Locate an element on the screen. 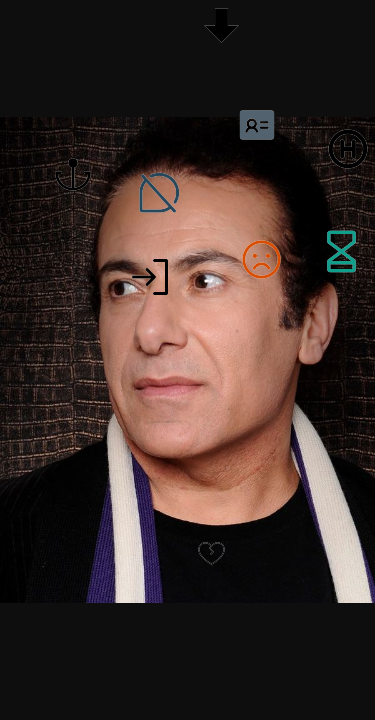  unlike or remove from favorites is located at coordinates (211, 552).